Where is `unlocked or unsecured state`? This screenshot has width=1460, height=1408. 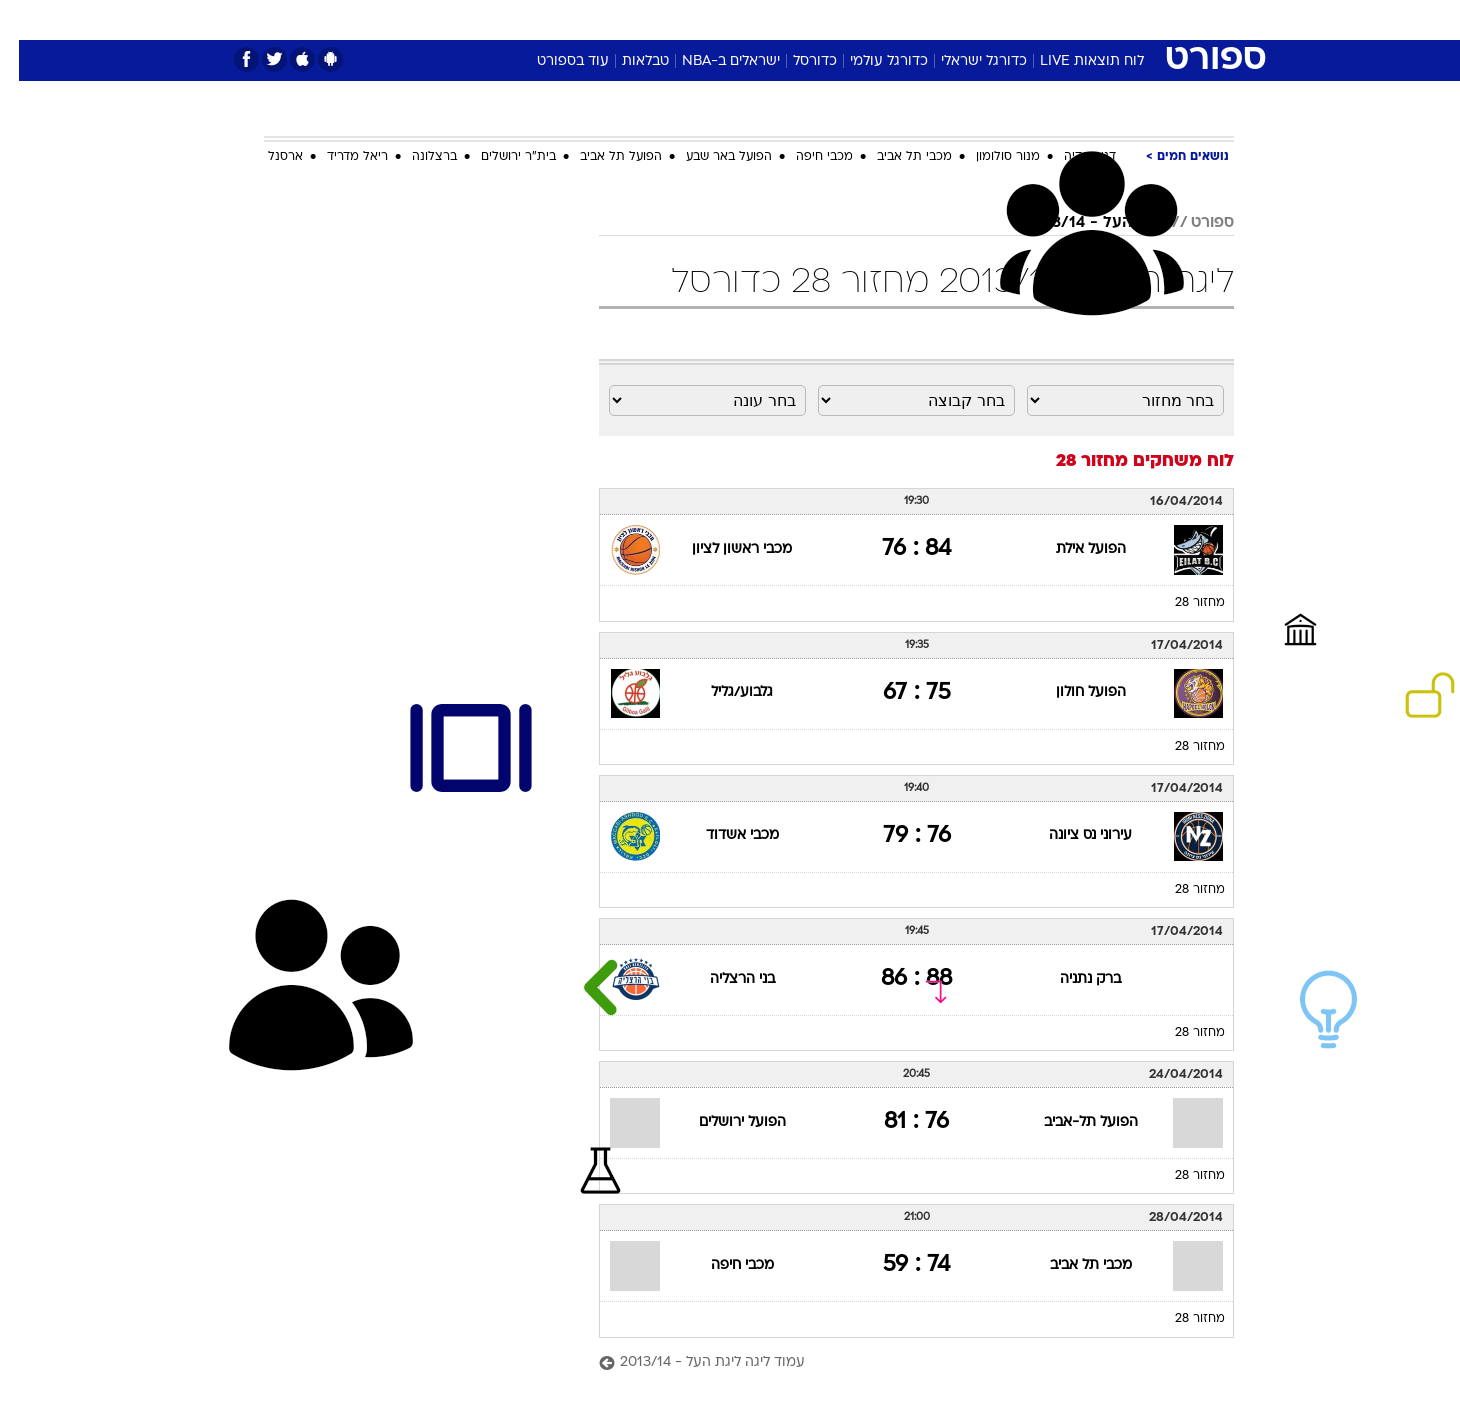
unlocked or unsecured state is located at coordinates (1430, 695).